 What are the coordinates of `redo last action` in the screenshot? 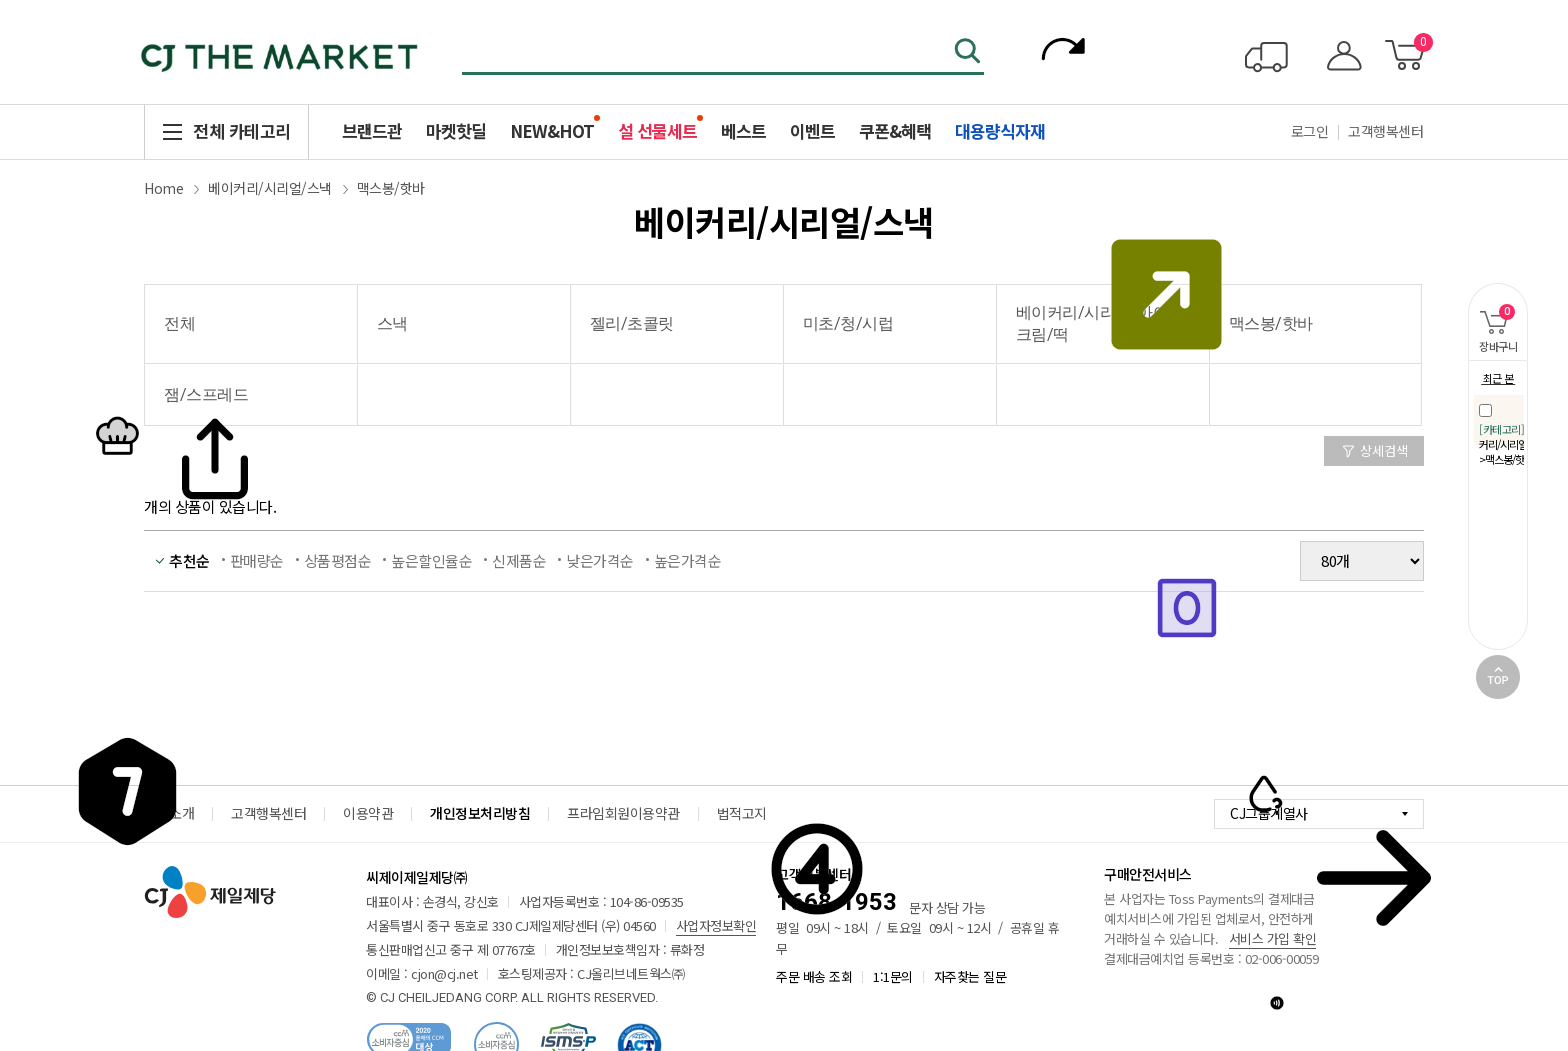 It's located at (1062, 47).